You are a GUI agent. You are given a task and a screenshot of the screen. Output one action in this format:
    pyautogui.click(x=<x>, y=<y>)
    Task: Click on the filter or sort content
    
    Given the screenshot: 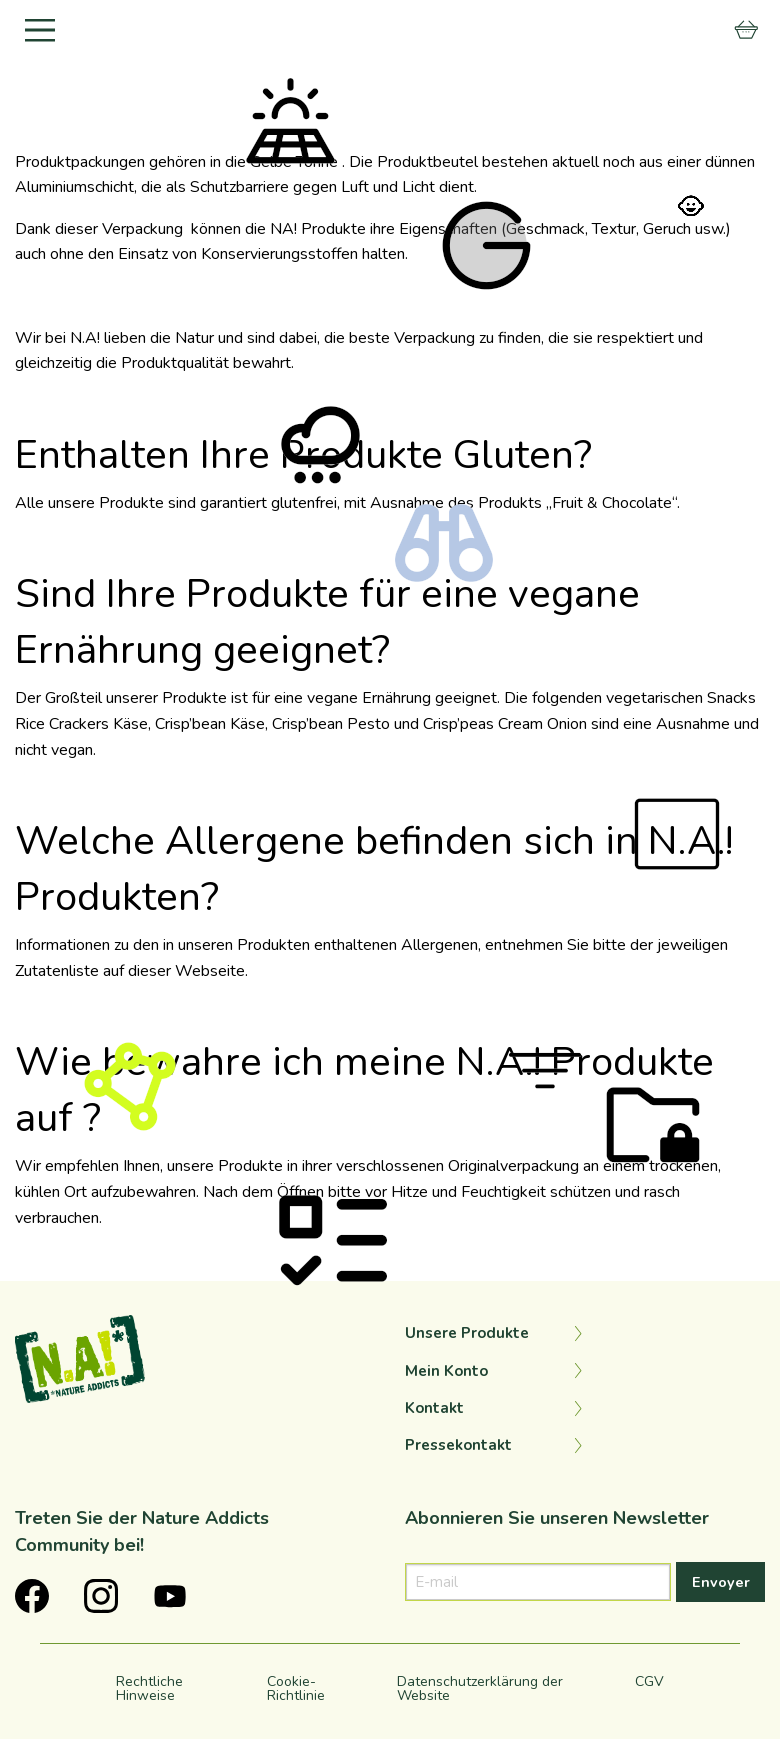 What is the action you would take?
    pyautogui.click(x=545, y=1068)
    